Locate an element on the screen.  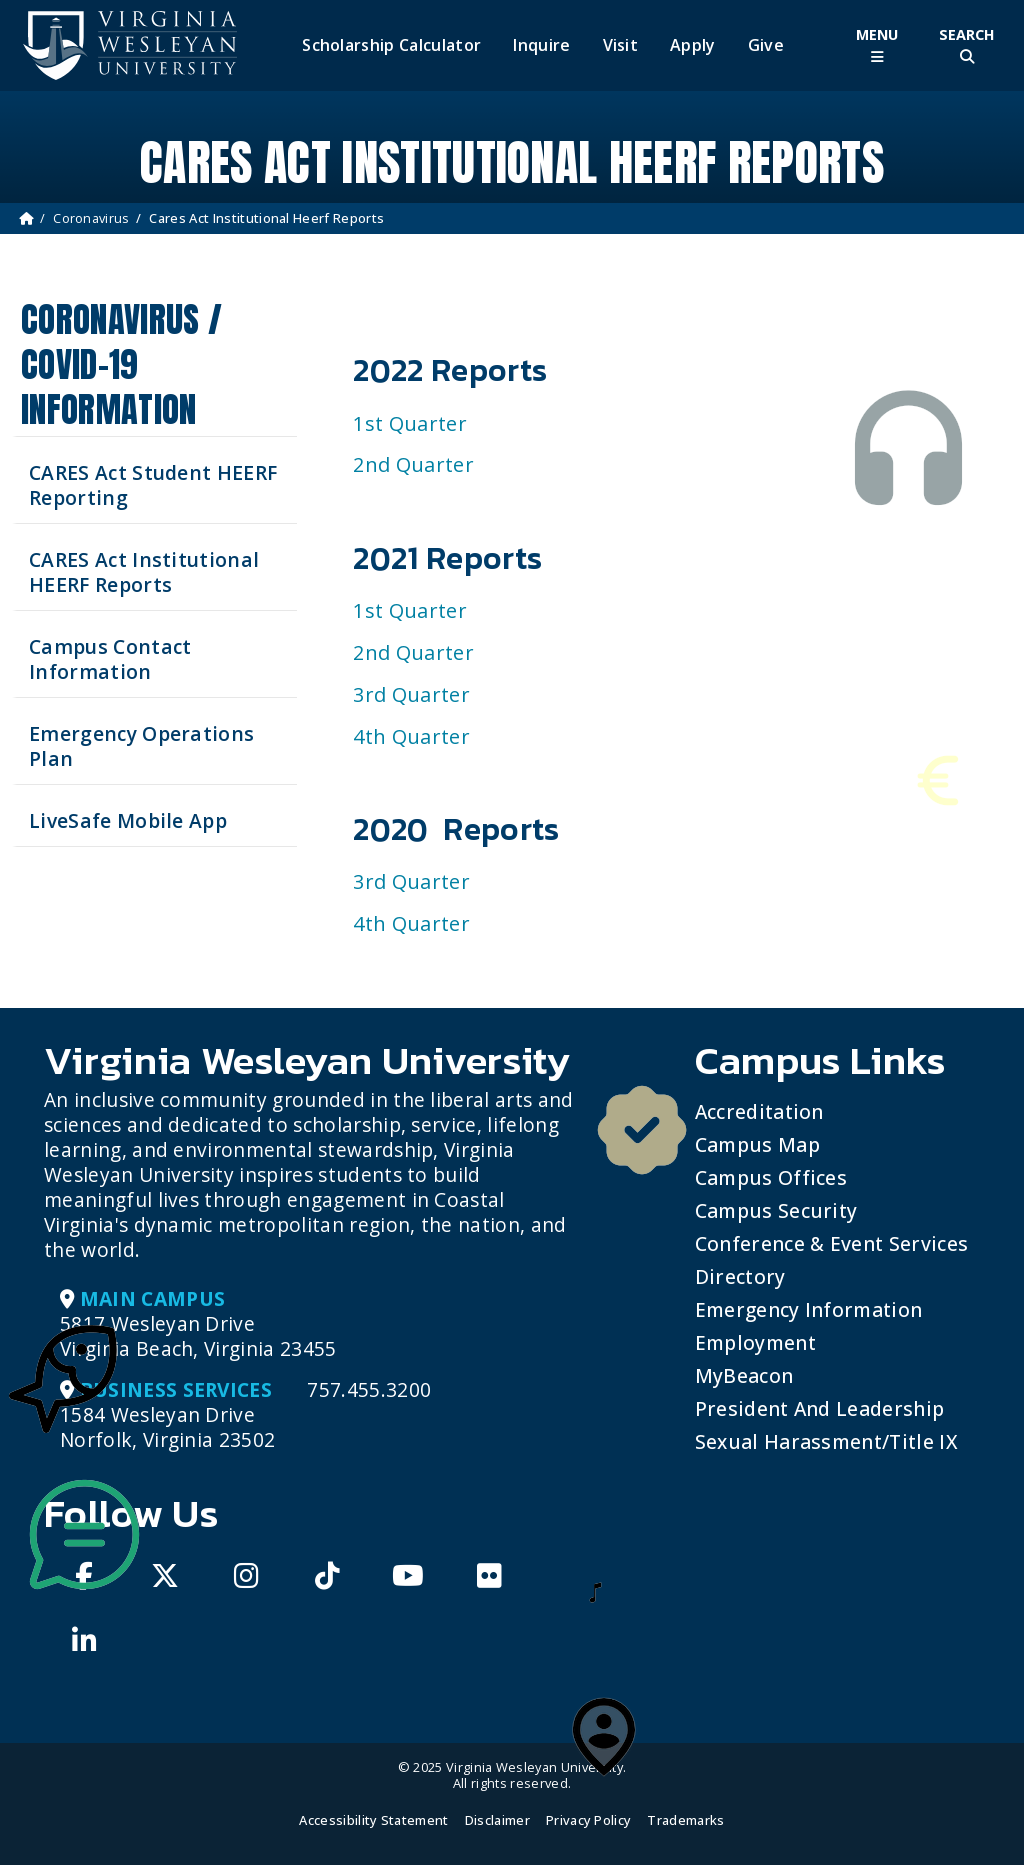
view a person's location on the map is located at coordinates (604, 1737).